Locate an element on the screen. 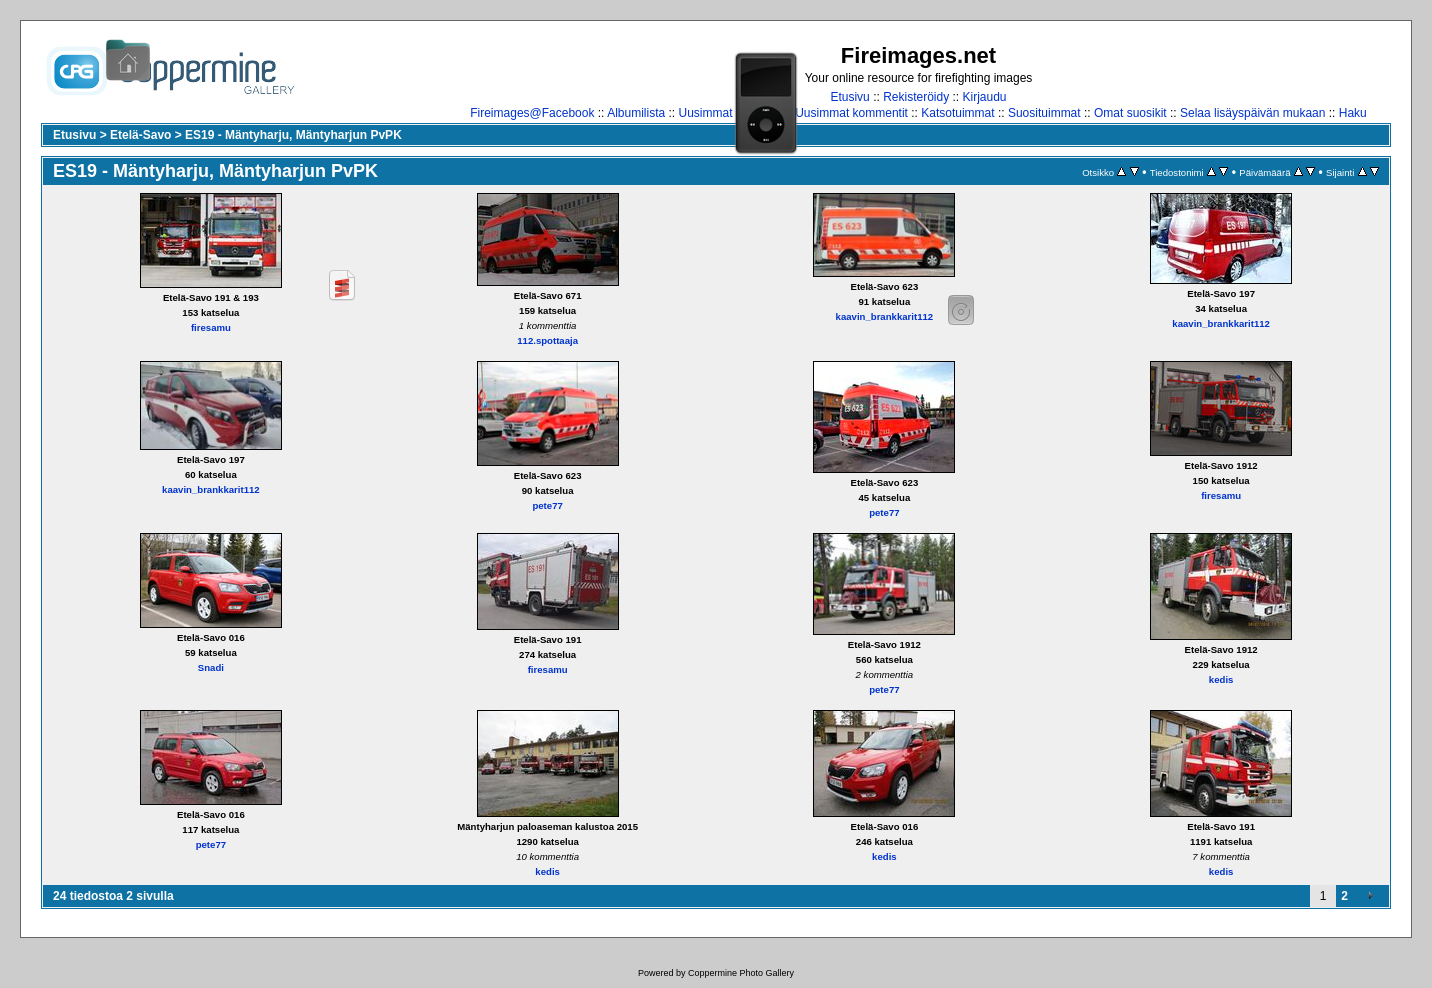 The image size is (1432, 988). access hard drive storage is located at coordinates (961, 310).